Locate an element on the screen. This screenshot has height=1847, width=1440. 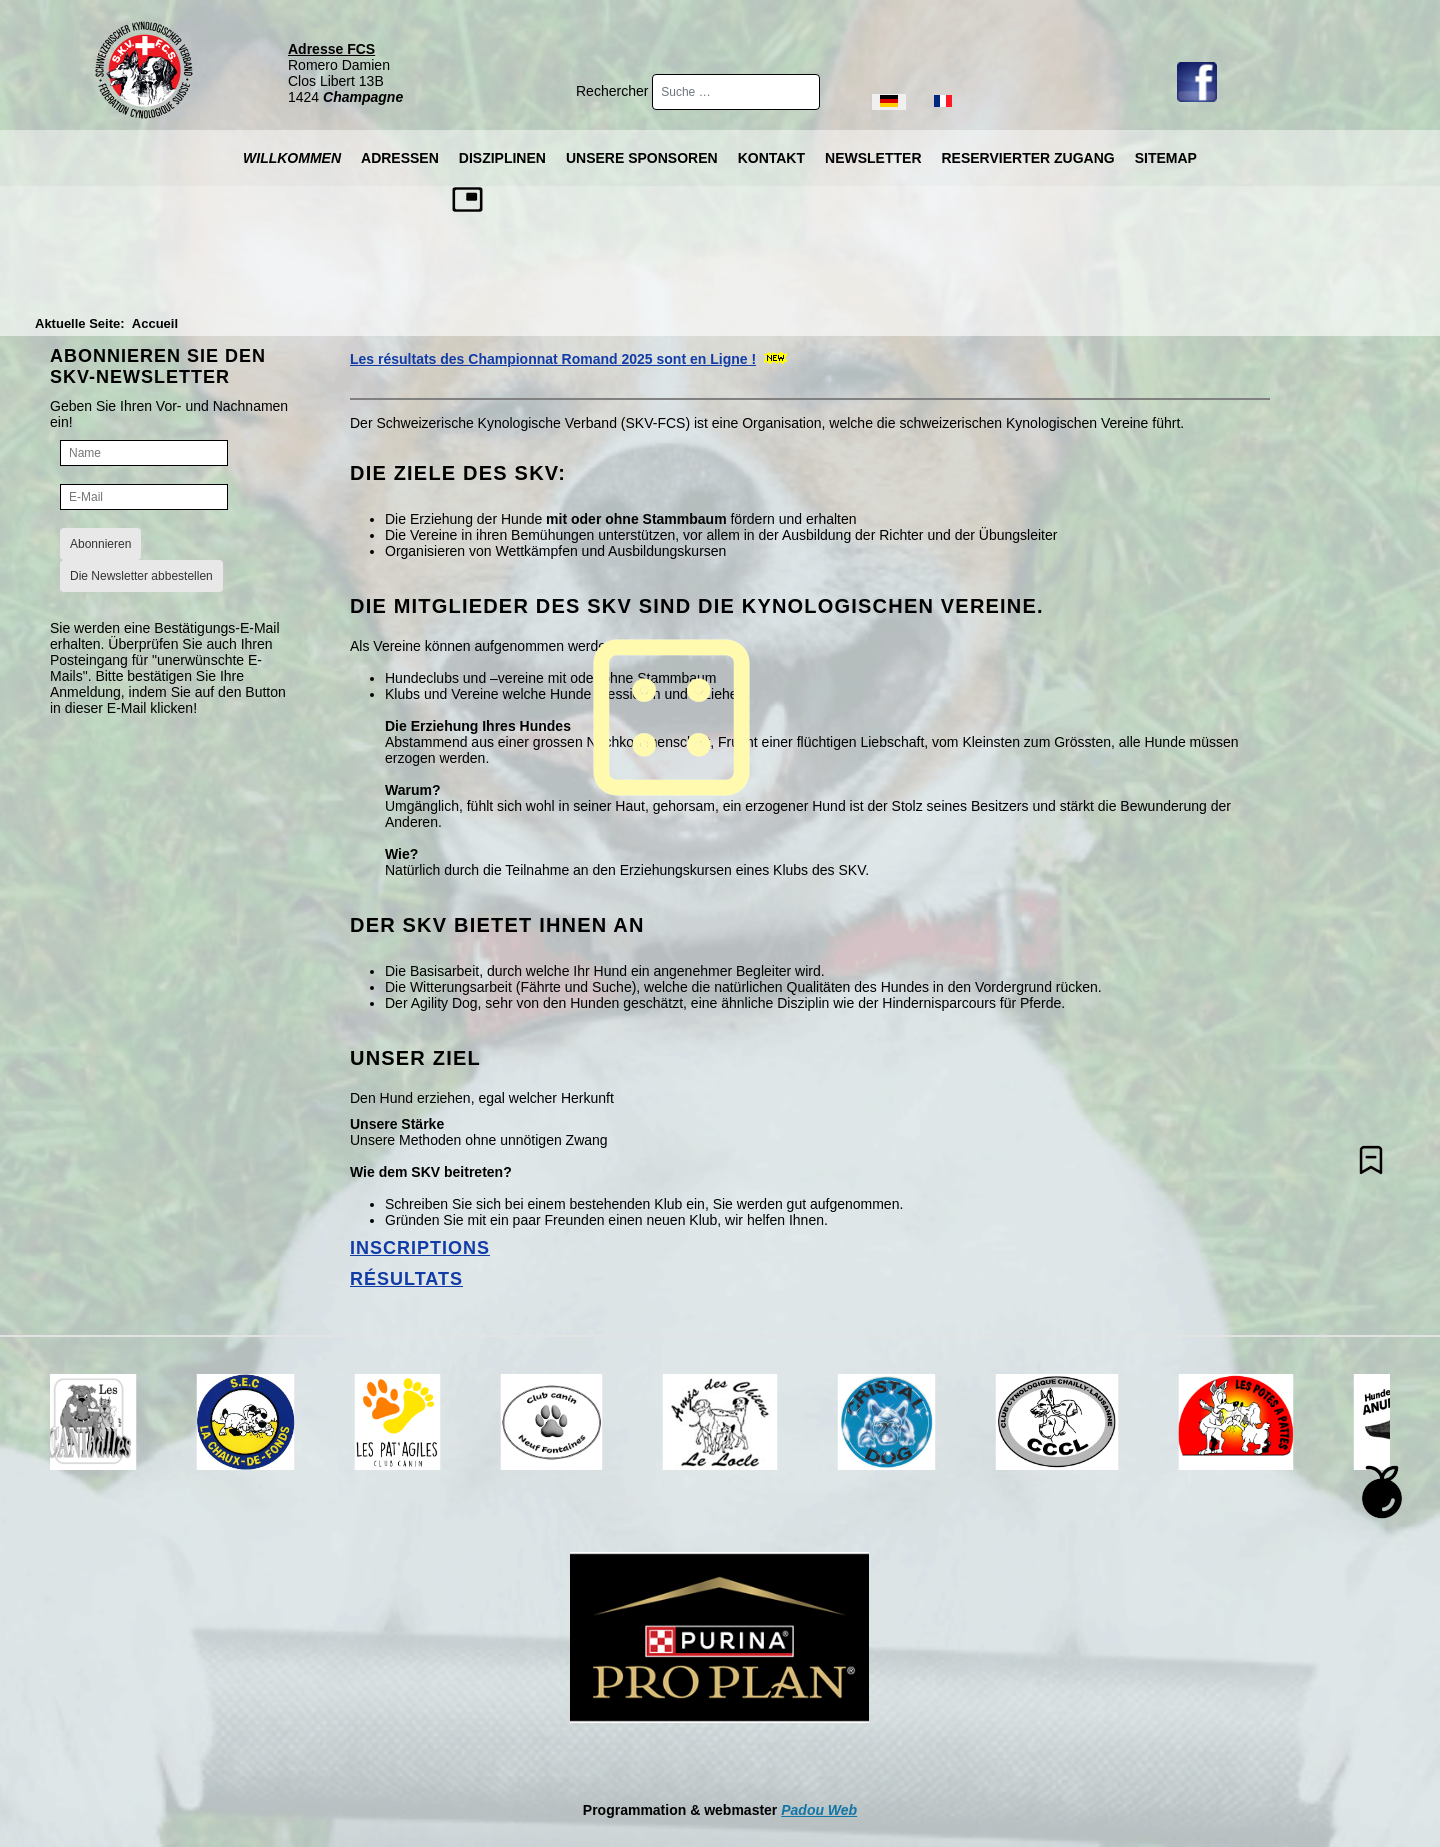
enable picture-in-picture mode is located at coordinates (467, 199).